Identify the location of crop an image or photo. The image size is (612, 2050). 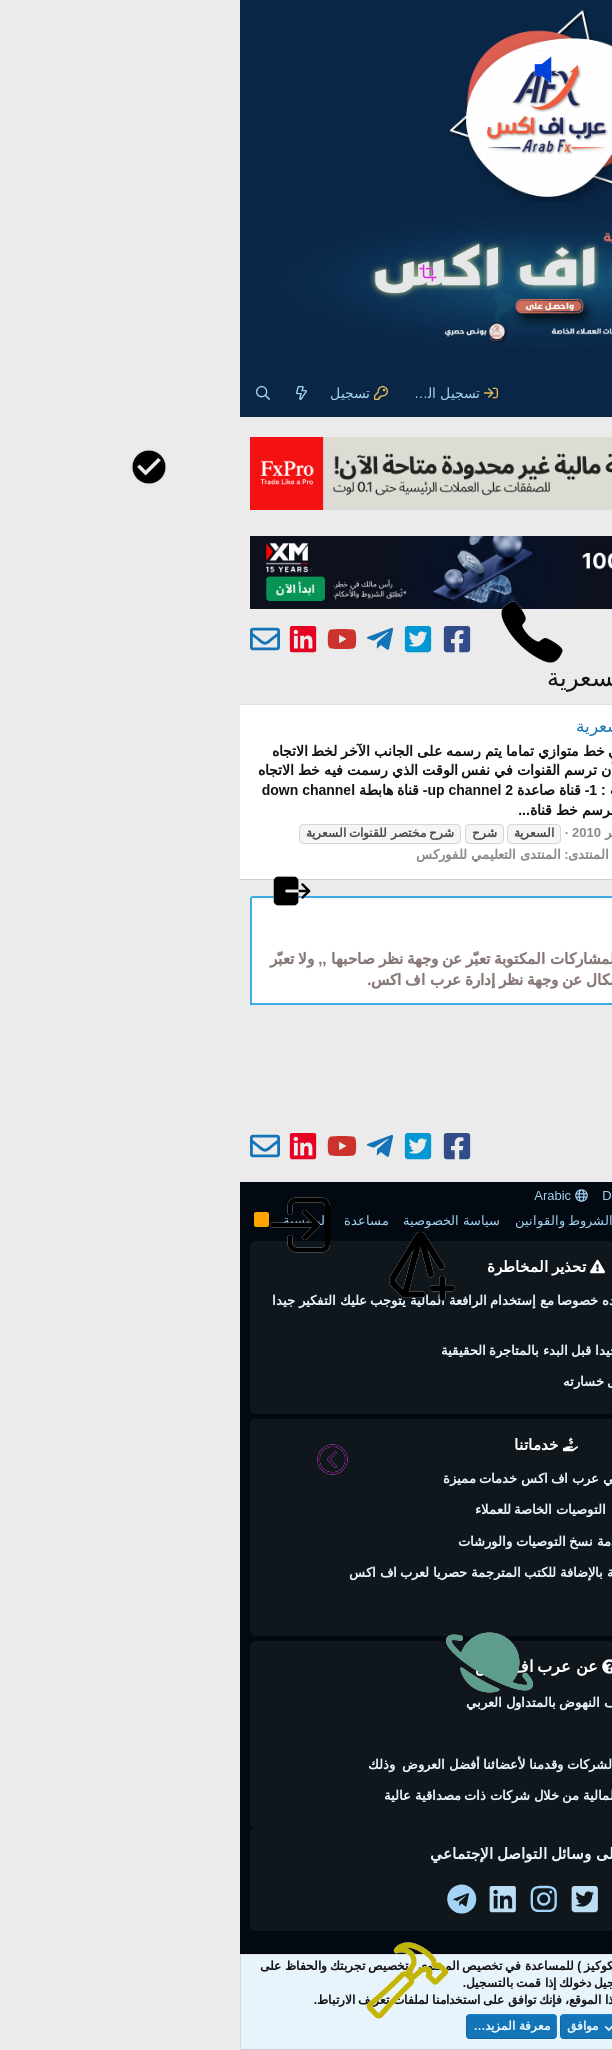
(428, 273).